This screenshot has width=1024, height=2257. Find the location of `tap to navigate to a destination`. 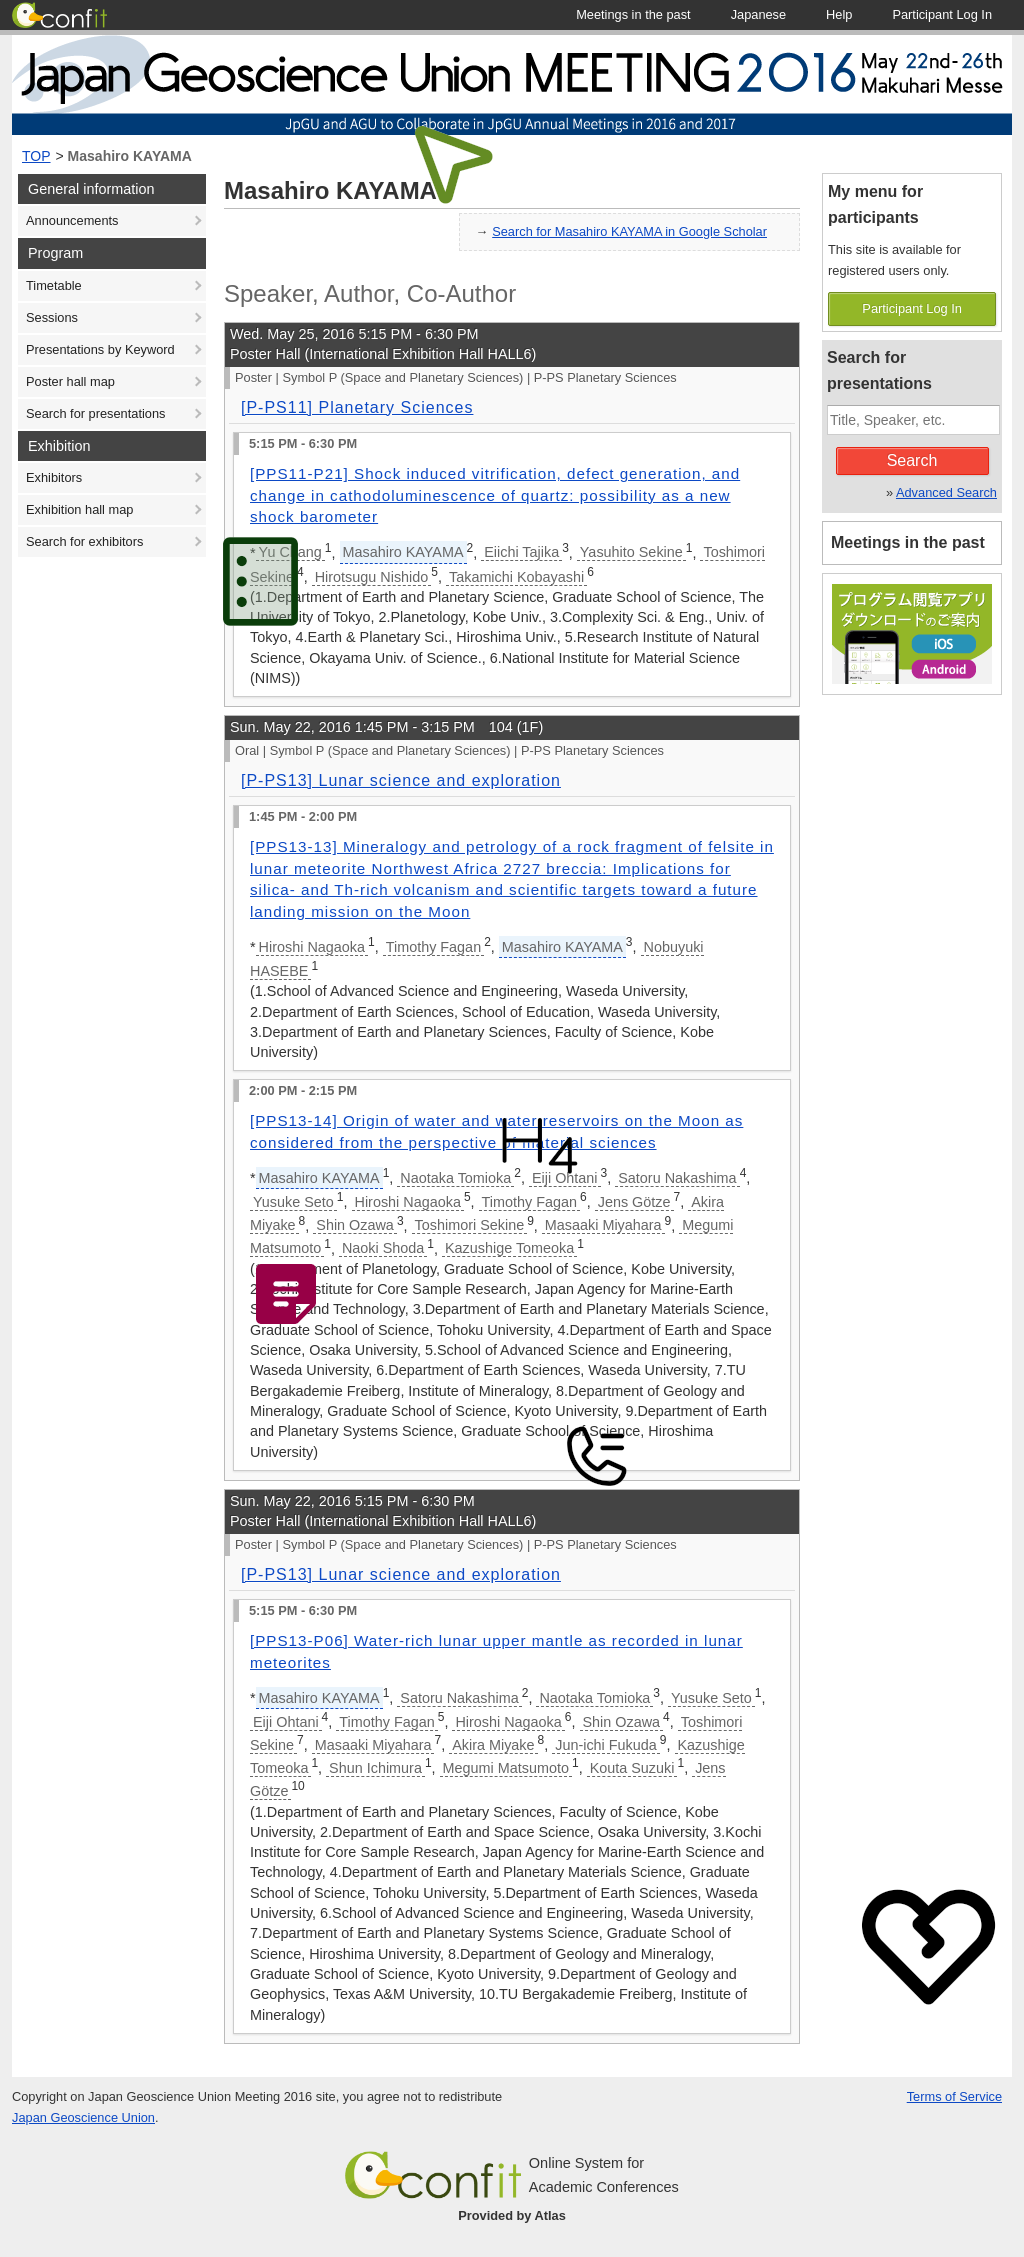

tap to navigate to a destination is located at coordinates (448, 159).